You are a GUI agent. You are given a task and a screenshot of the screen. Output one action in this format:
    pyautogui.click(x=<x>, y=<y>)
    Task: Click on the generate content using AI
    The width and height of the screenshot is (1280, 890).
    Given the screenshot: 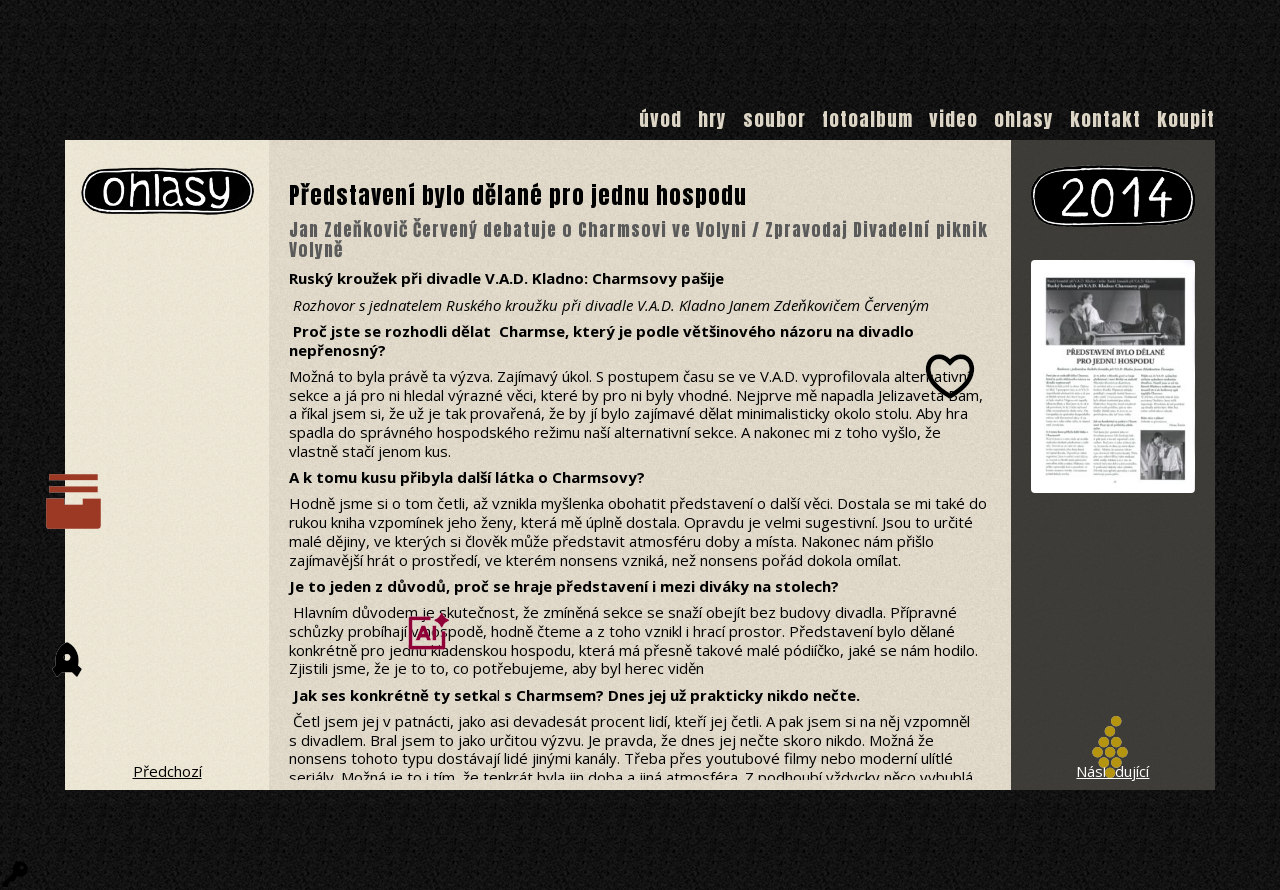 What is the action you would take?
    pyautogui.click(x=427, y=633)
    